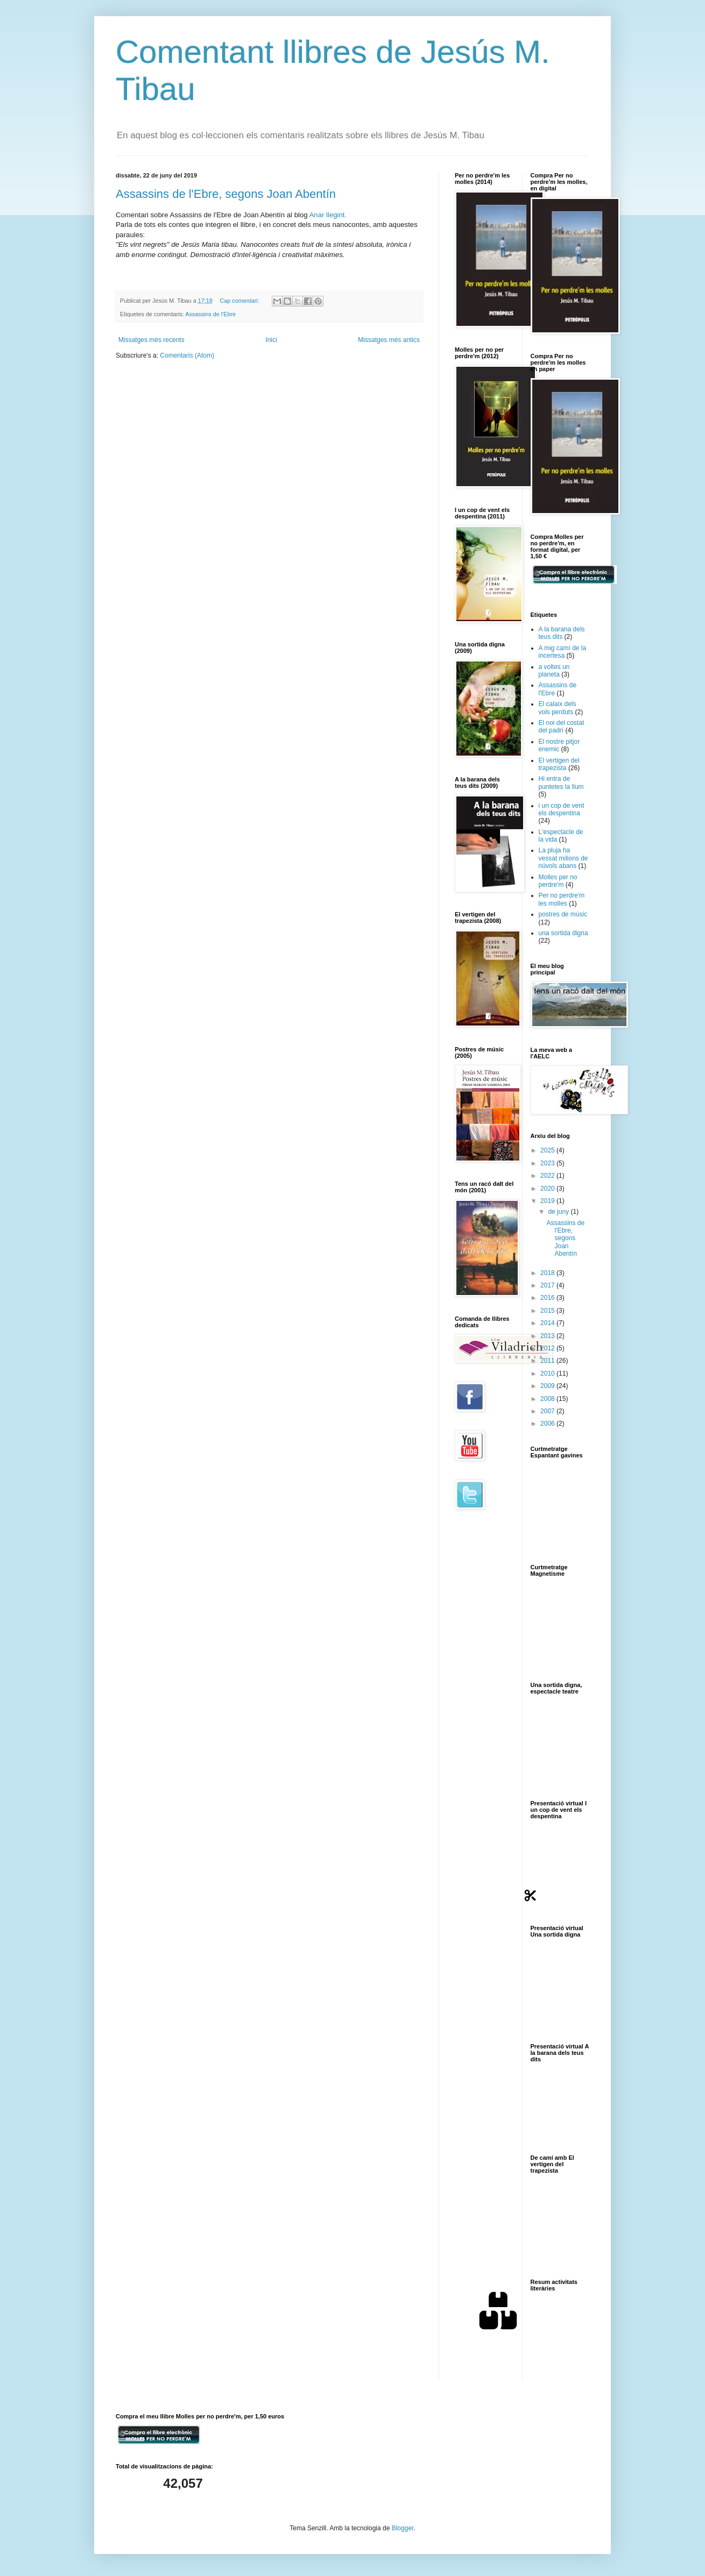 This screenshot has width=705, height=2576. Describe the element at coordinates (530, 1895) in the screenshot. I see `cut selected content` at that location.